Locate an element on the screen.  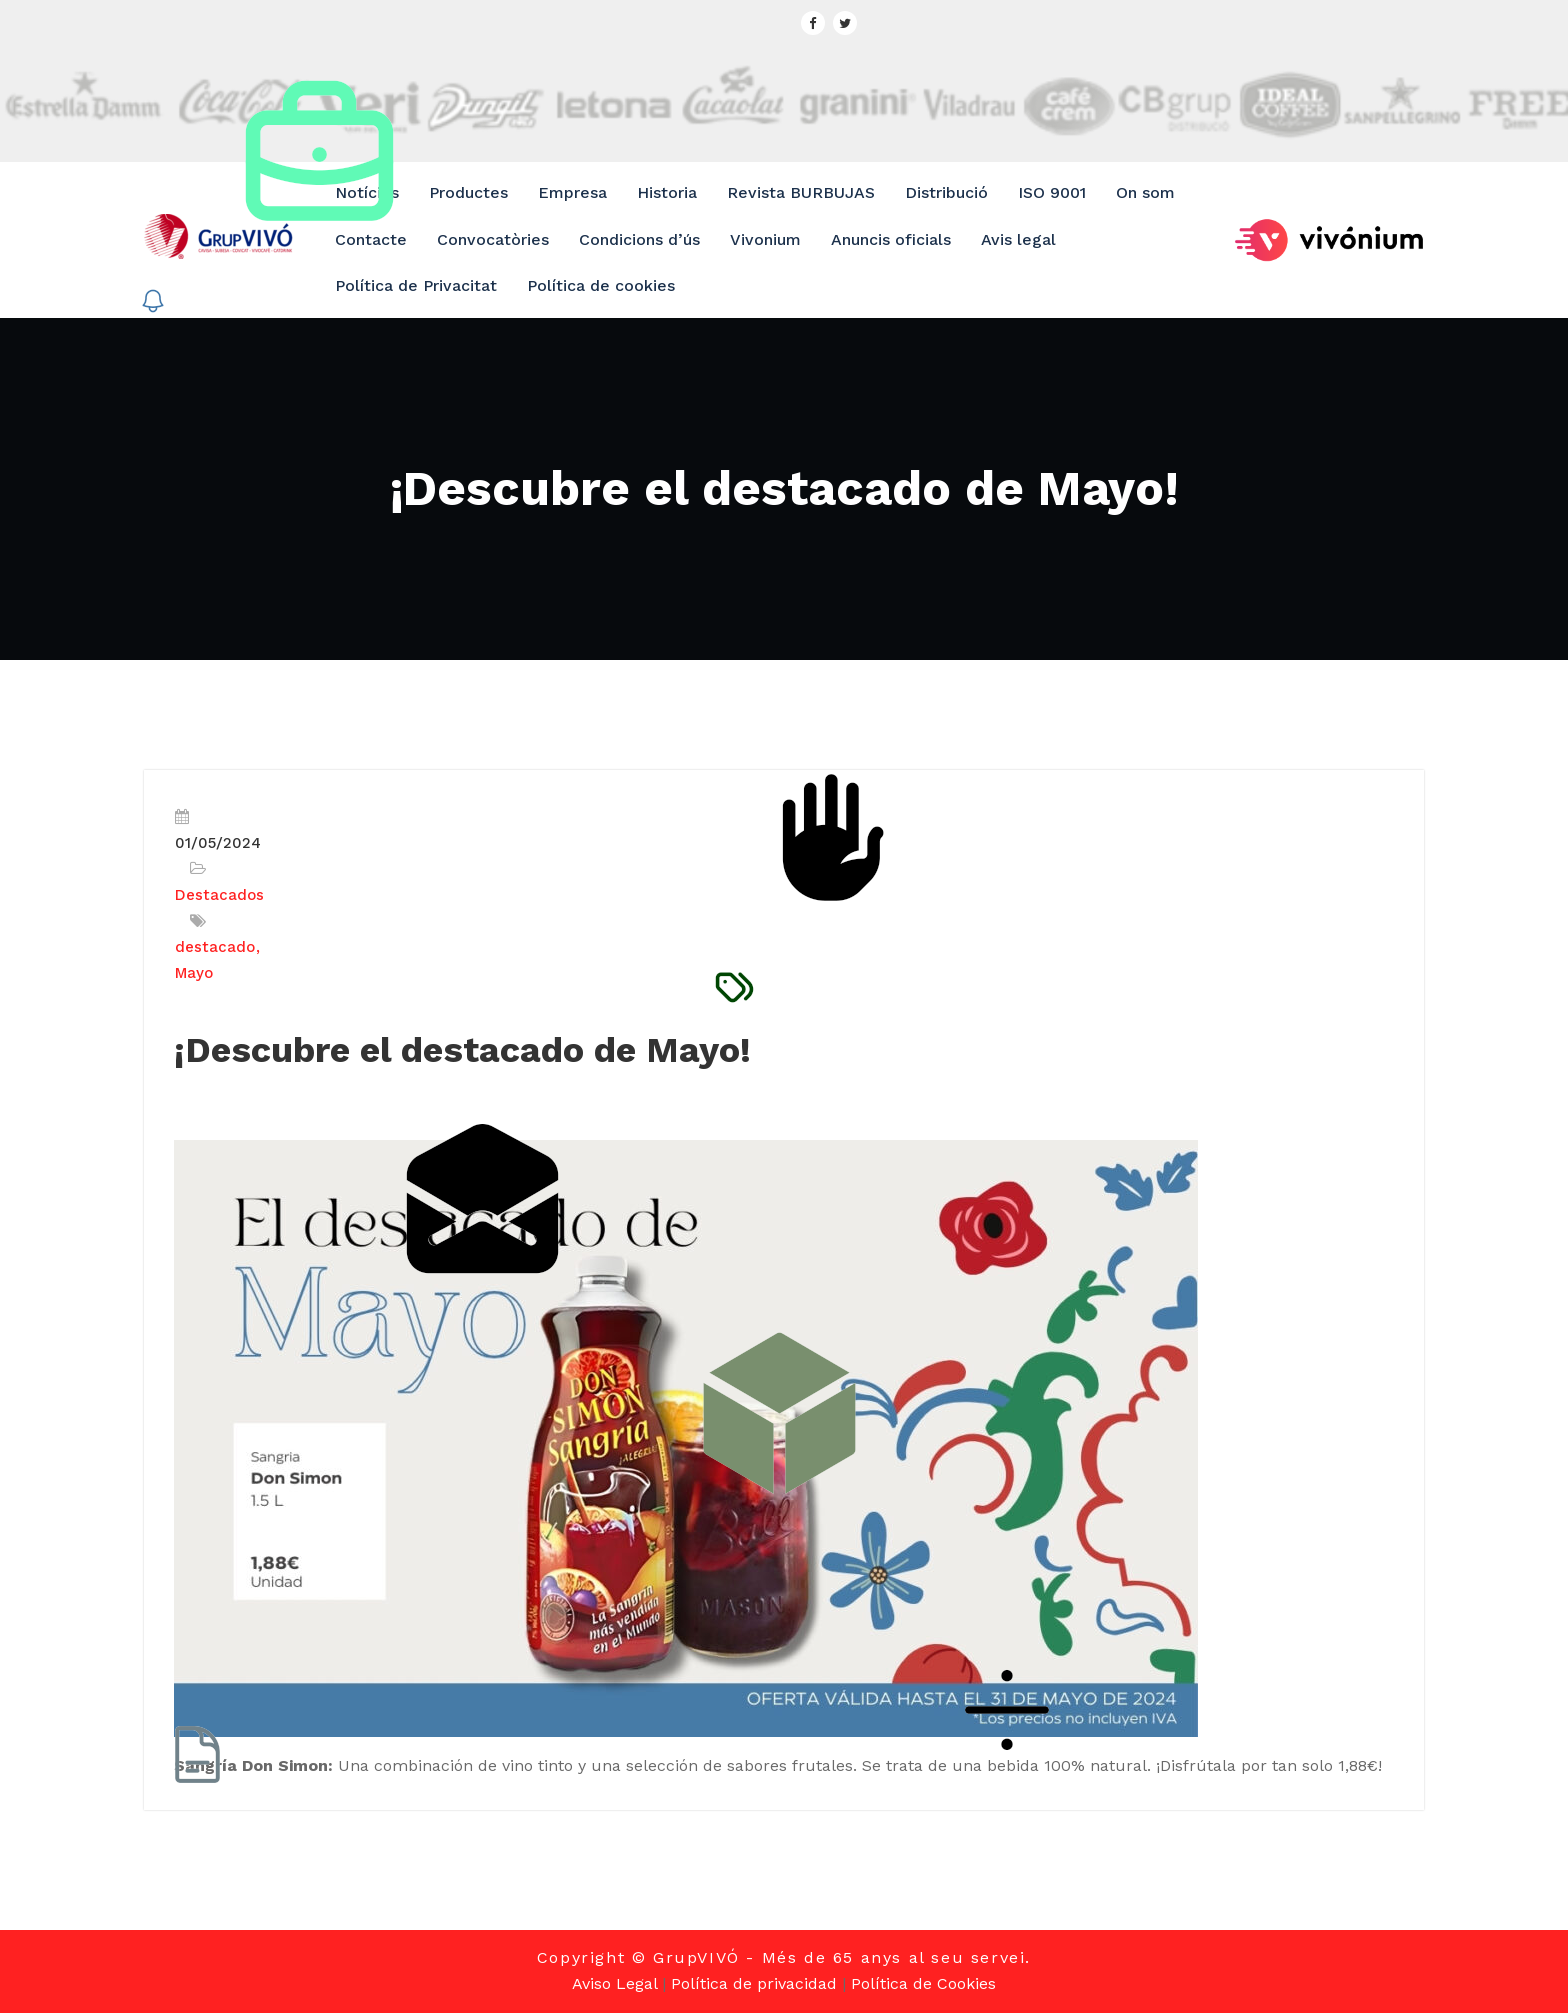
perform division calculation is located at coordinates (1007, 1710).